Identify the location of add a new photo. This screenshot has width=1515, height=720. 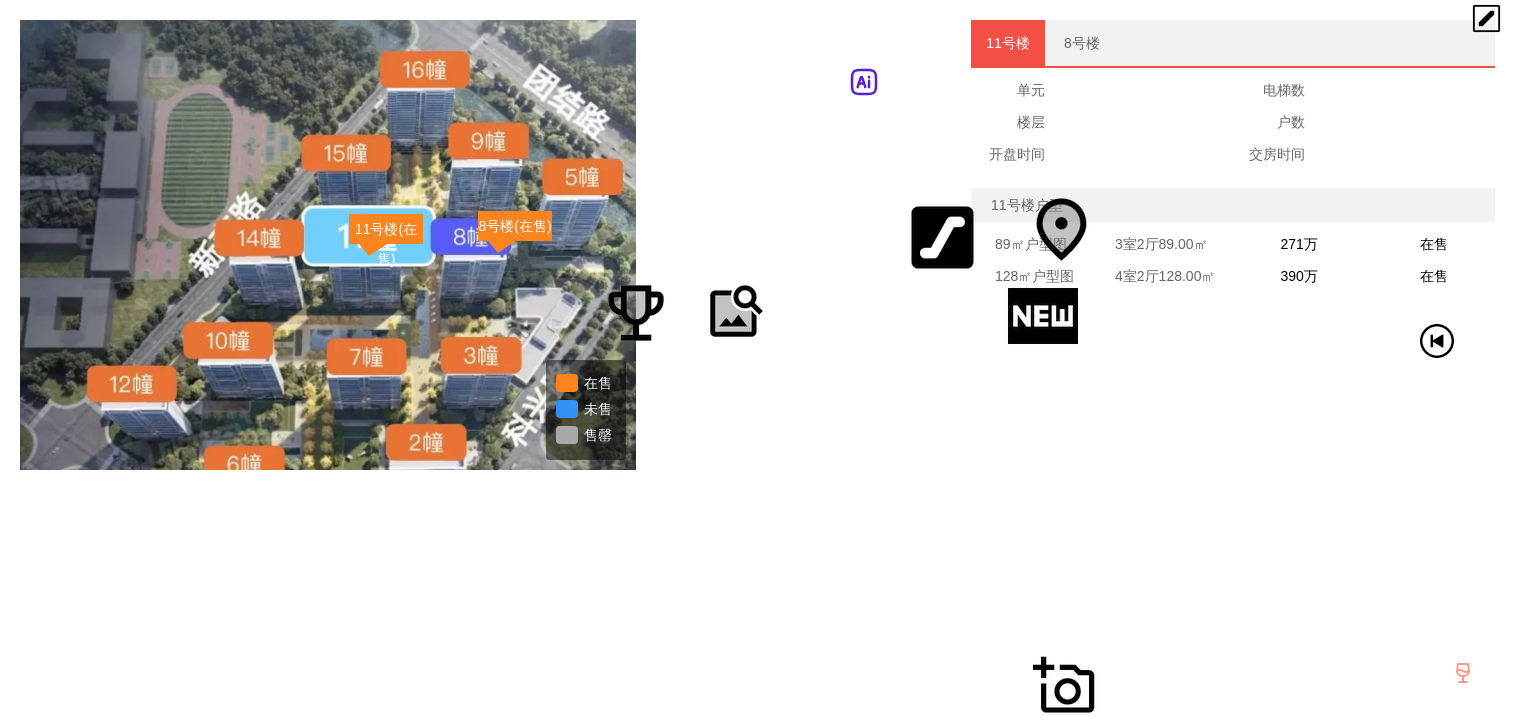
(1065, 686).